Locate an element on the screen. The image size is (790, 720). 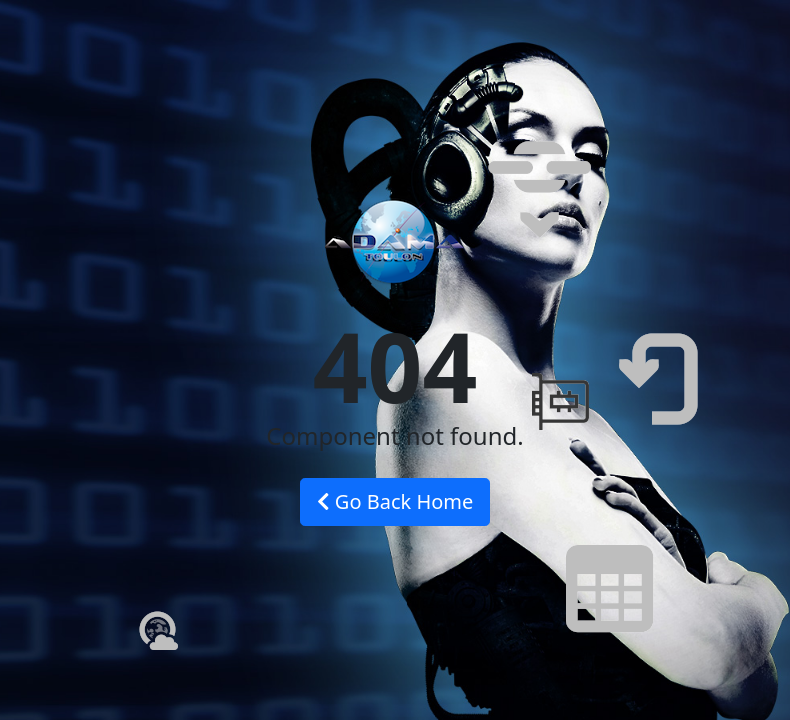
indicates partly cloudy night weather conditions is located at coordinates (157, 629).